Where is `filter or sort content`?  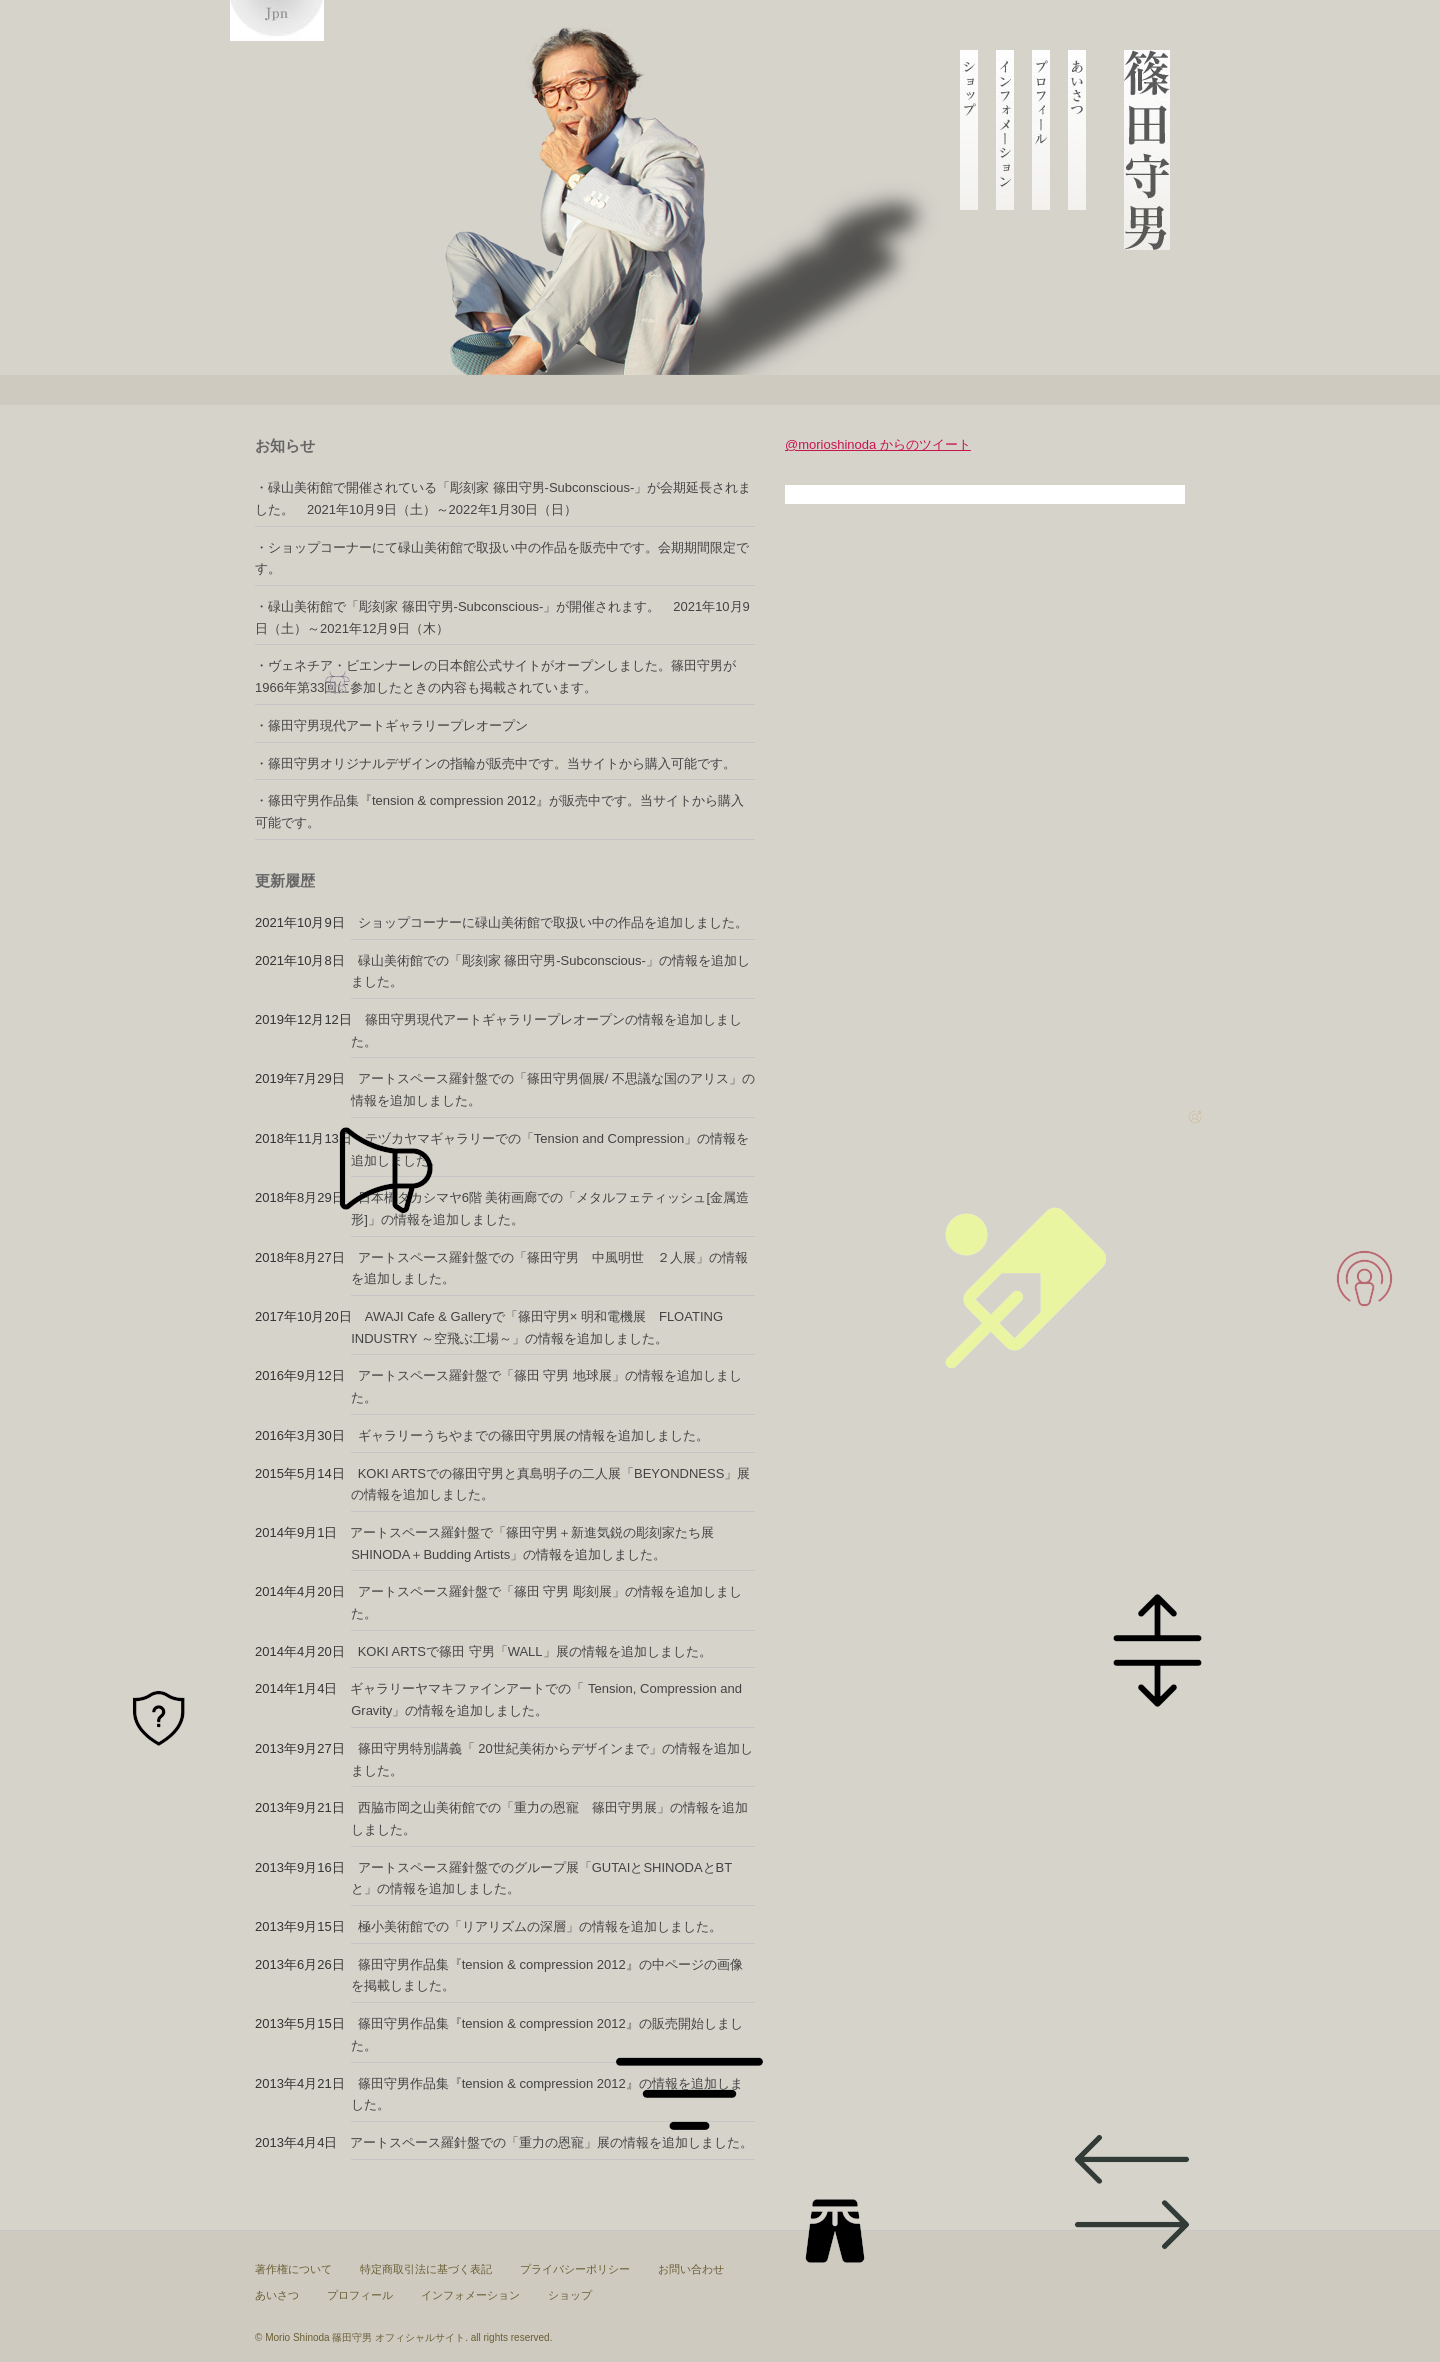 filter or sort content is located at coordinates (689, 2088).